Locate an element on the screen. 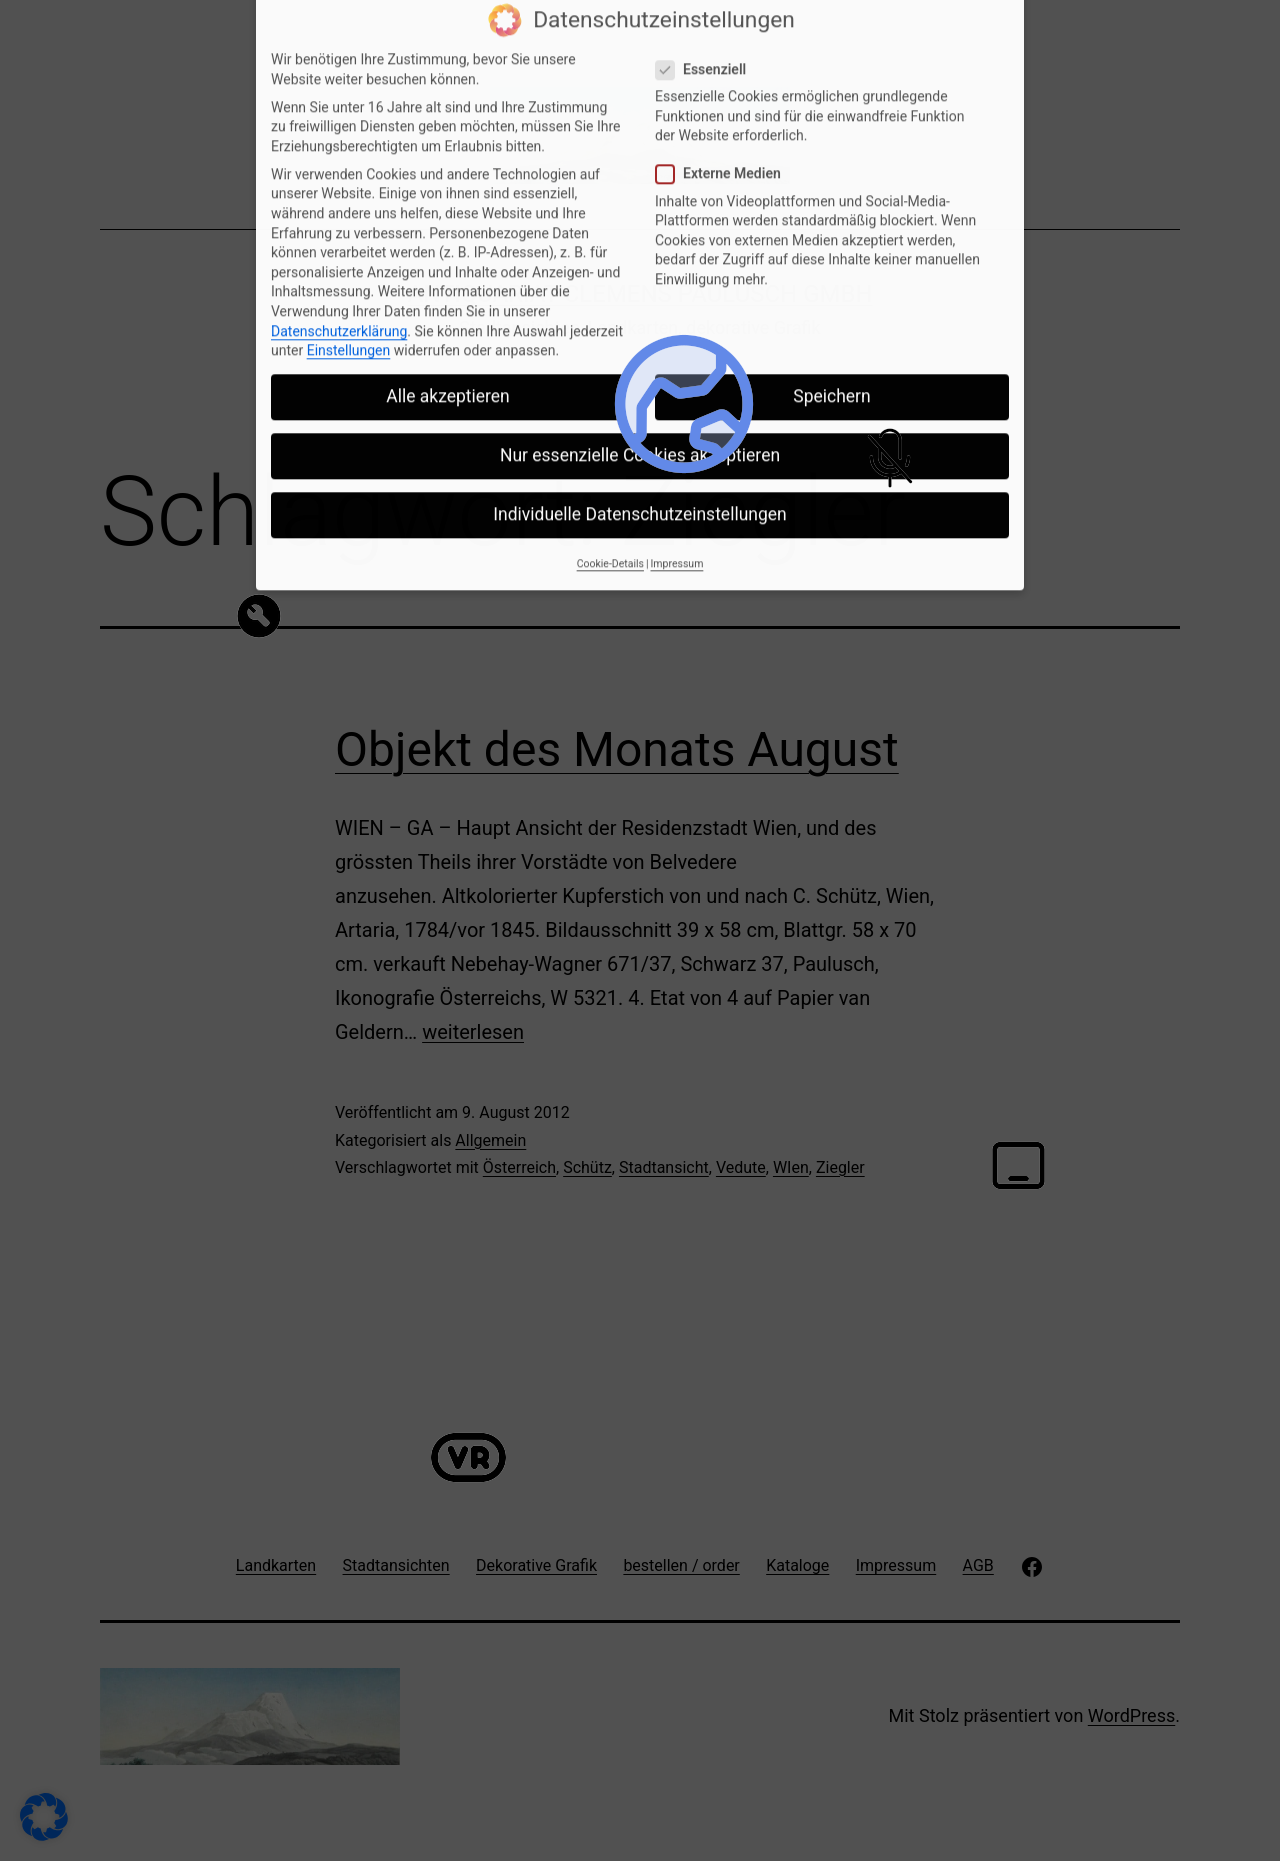  mute your microphone is located at coordinates (890, 457).